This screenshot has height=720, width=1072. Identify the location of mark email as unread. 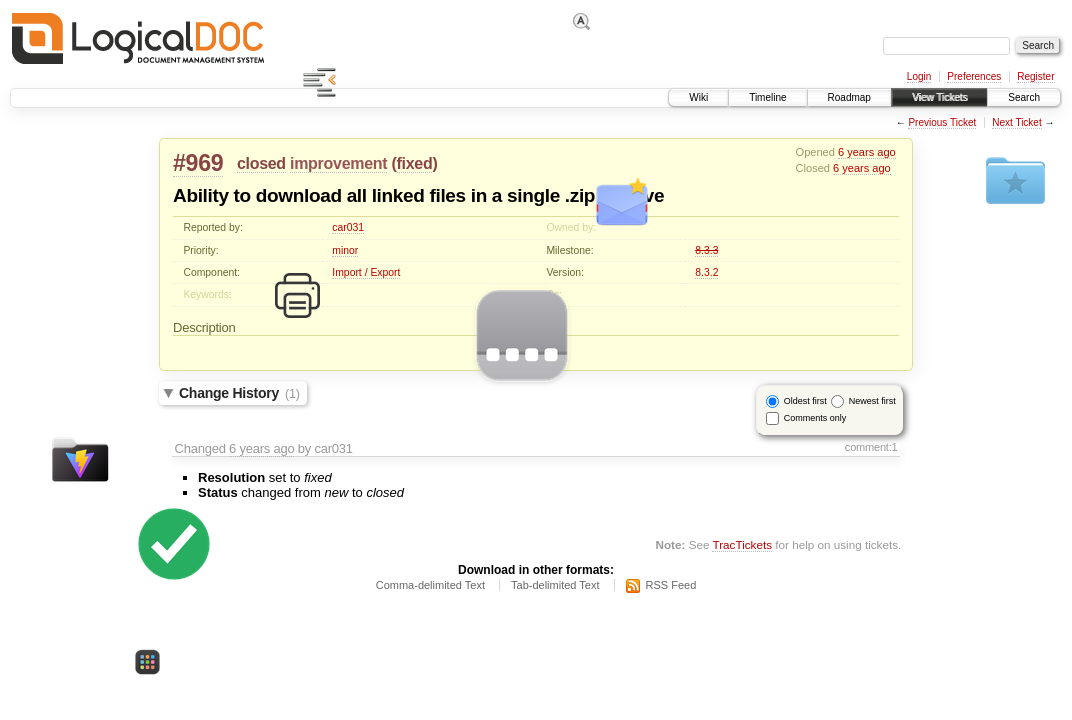
(622, 205).